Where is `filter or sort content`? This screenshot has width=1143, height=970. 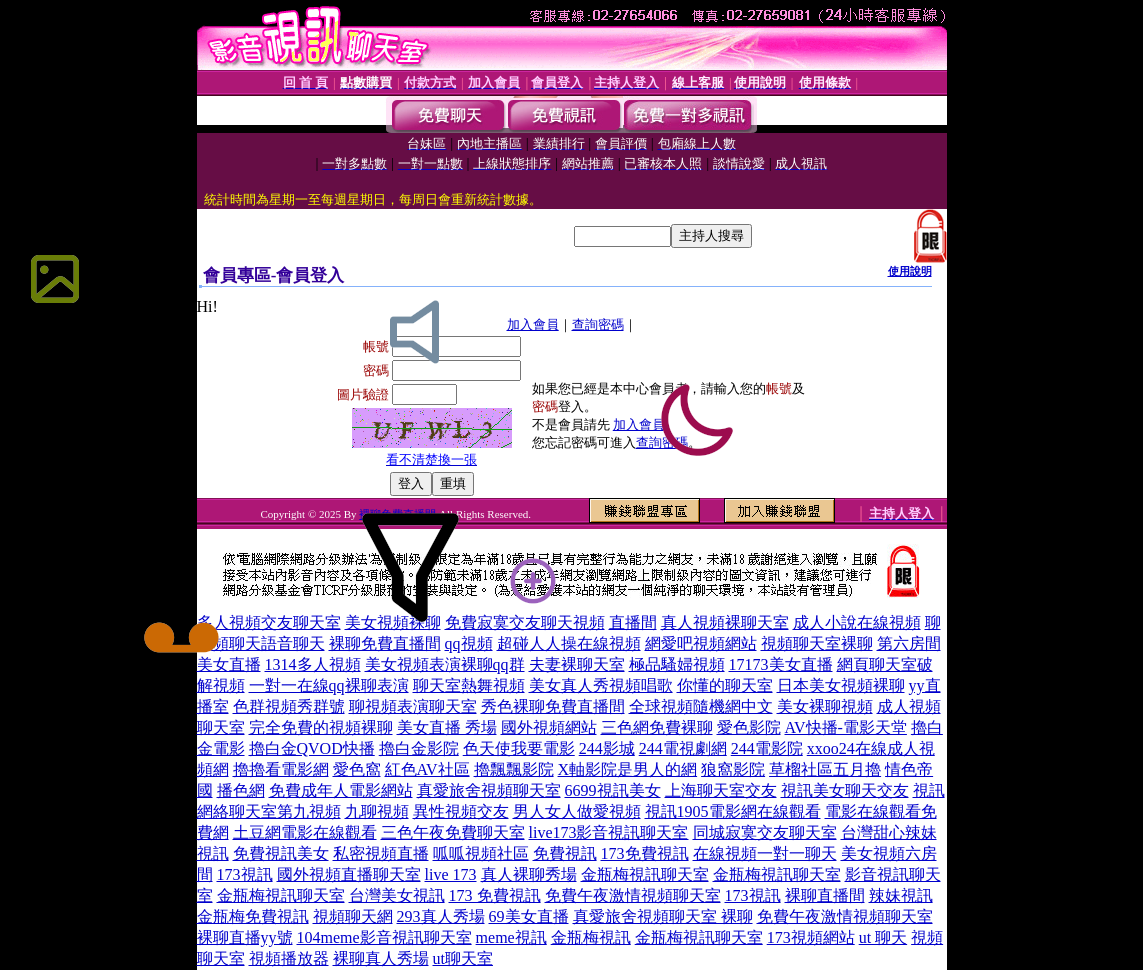 filter or sort content is located at coordinates (410, 561).